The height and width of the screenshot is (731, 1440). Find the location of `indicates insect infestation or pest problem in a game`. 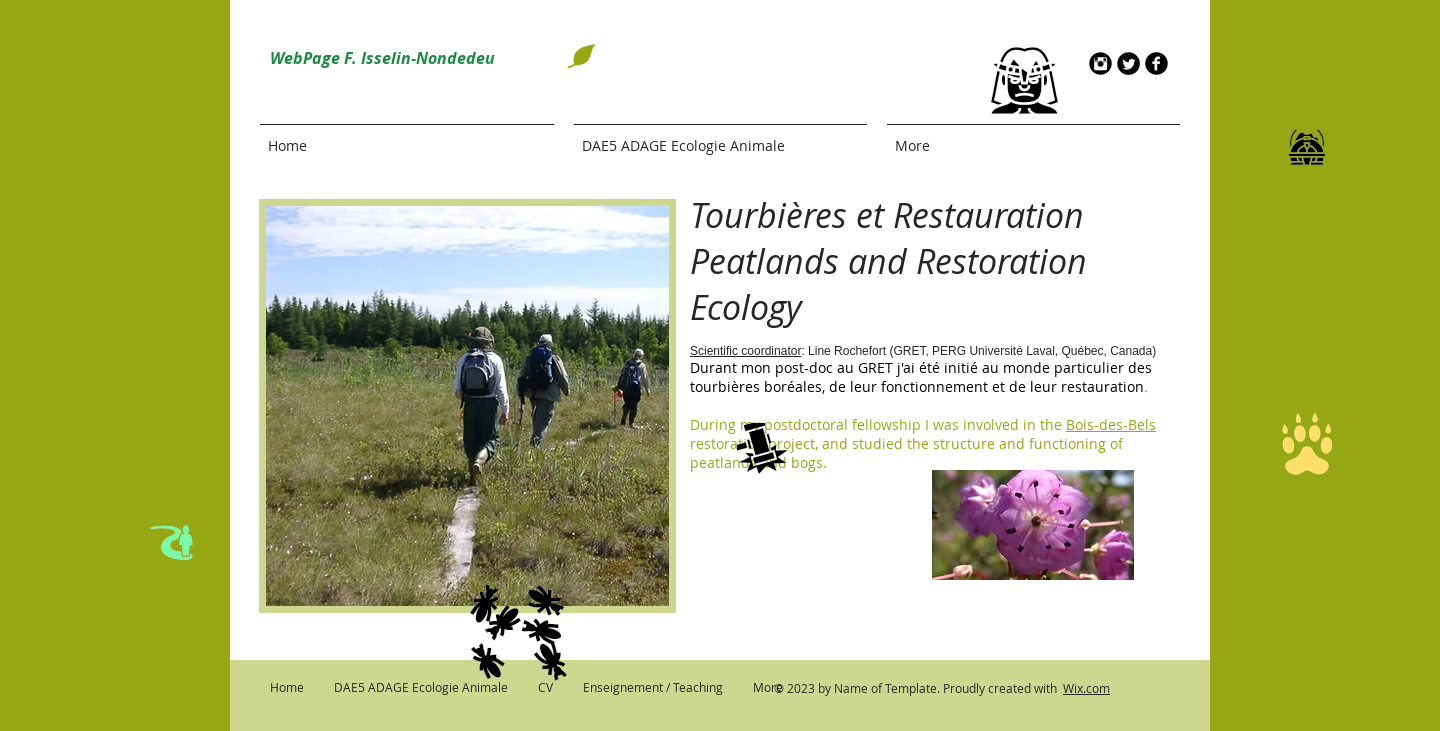

indicates insect infestation or pest problem in a game is located at coordinates (518, 632).